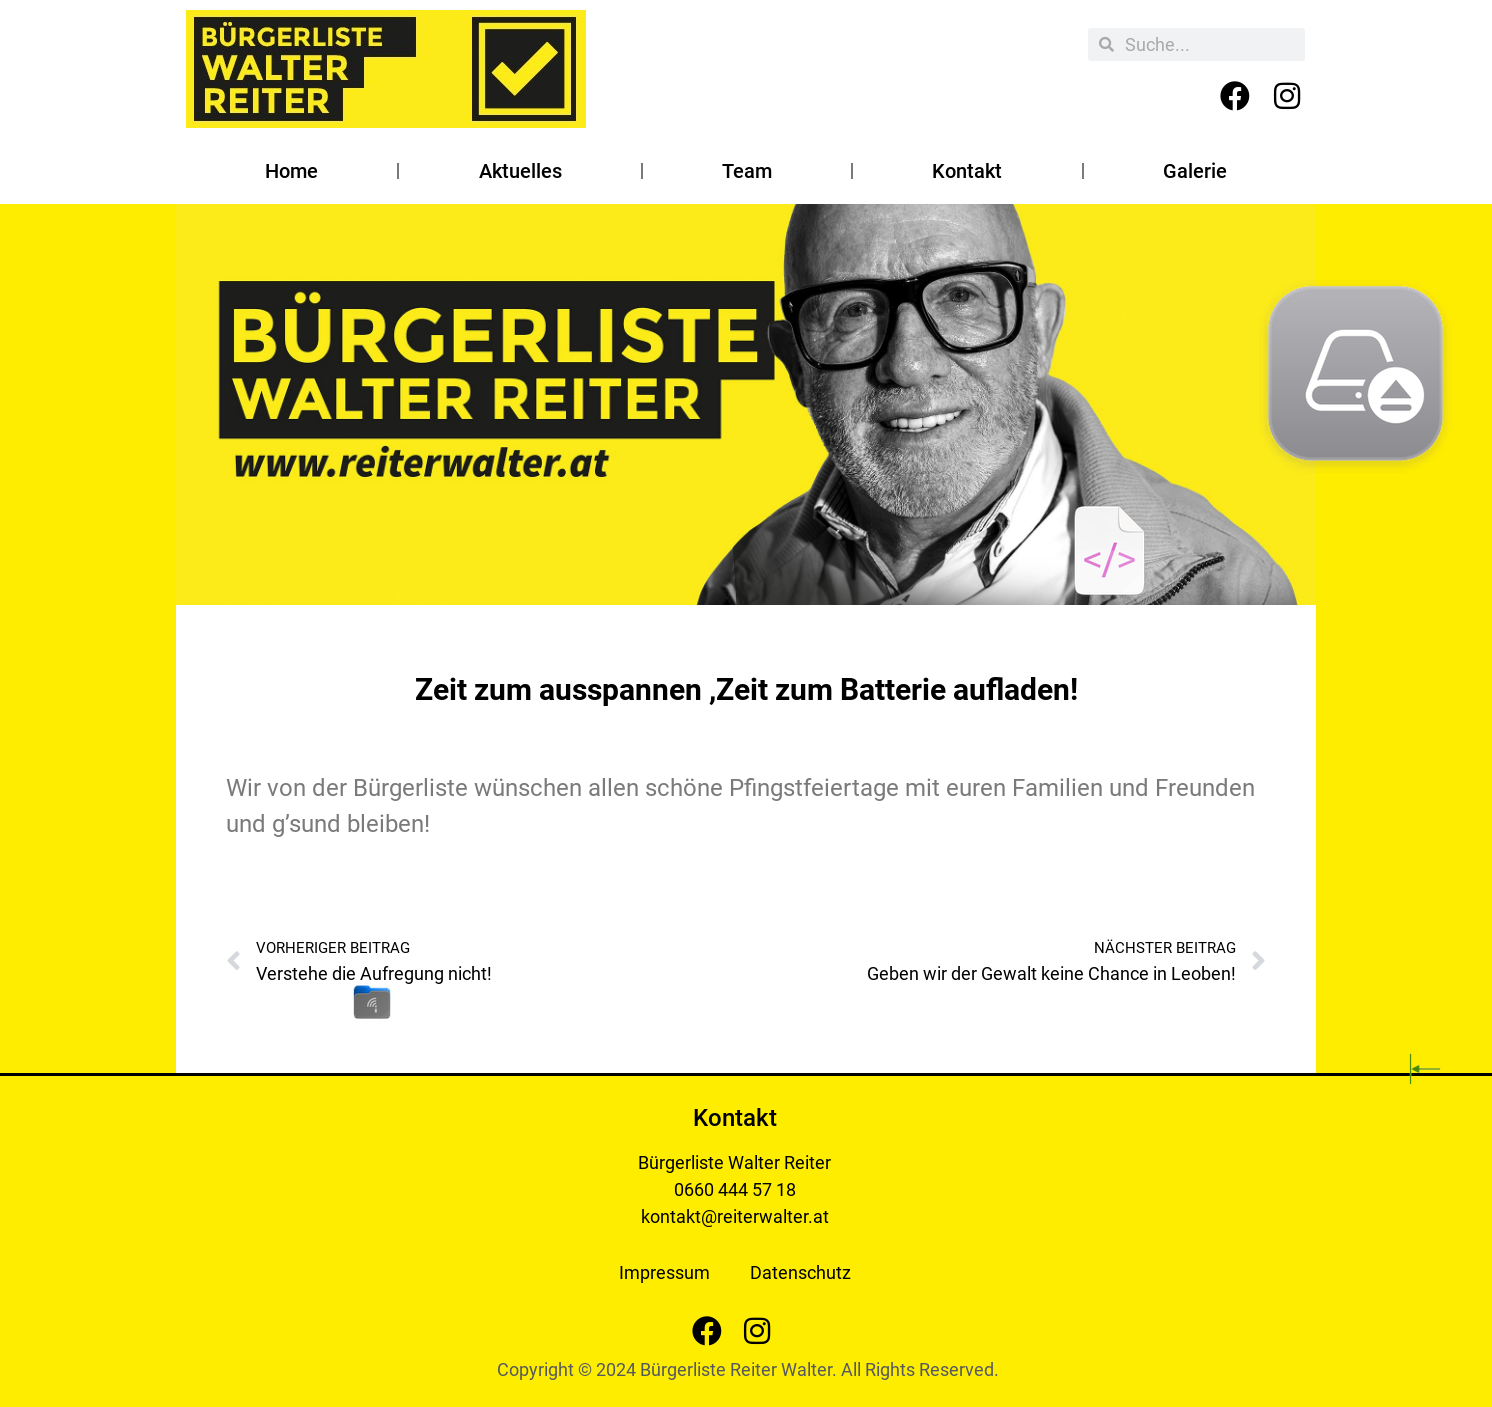 The width and height of the screenshot is (1492, 1407). Describe the element at coordinates (1109, 550) in the screenshot. I see `an xml or markup language file` at that location.